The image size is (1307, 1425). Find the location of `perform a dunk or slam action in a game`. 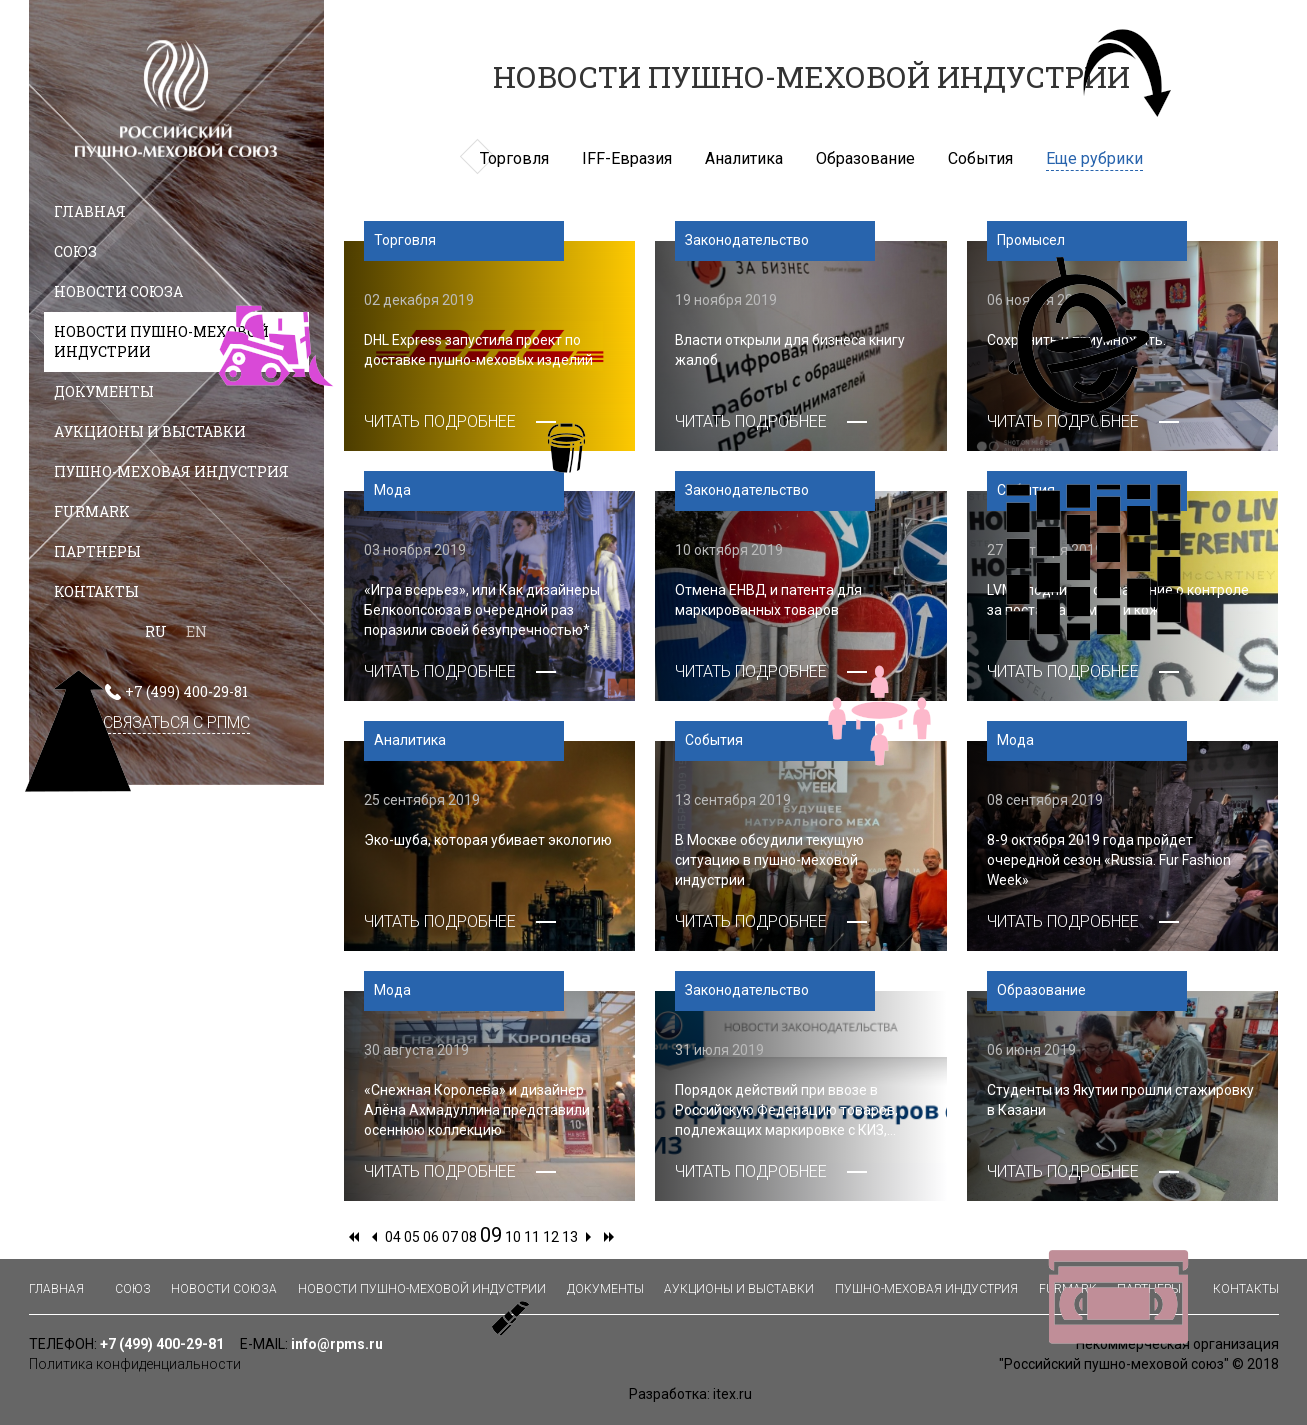

perform a dunk or slam action in a game is located at coordinates (1126, 73).